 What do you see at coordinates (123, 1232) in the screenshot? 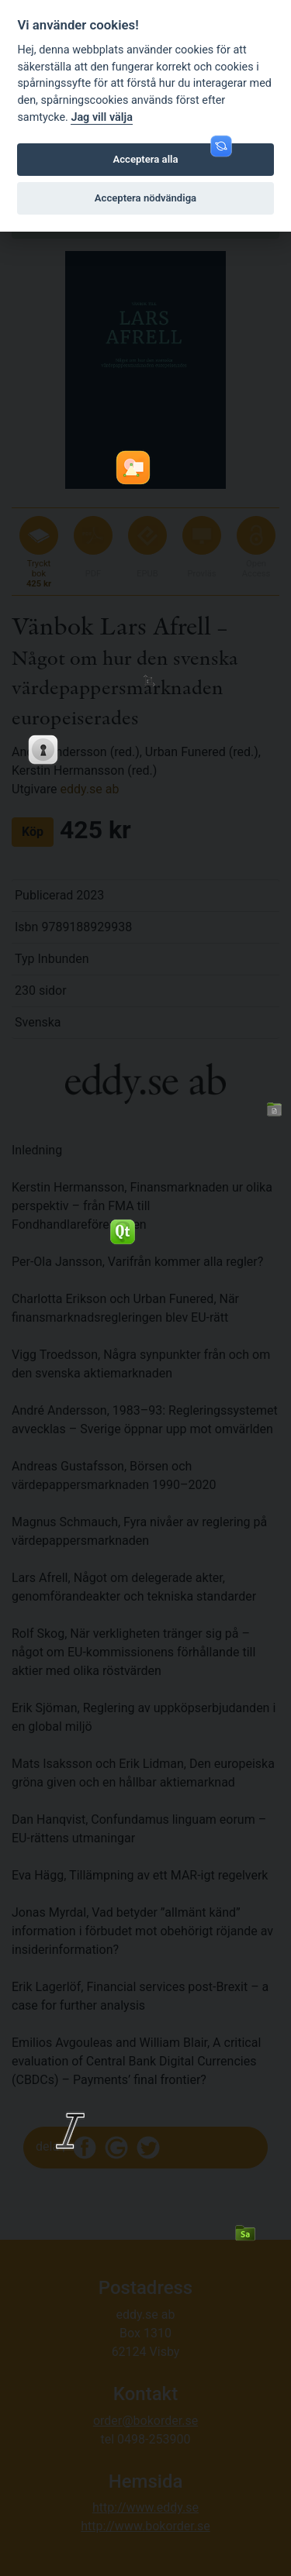
I see `open Qt Assistant documentation browser` at bounding box center [123, 1232].